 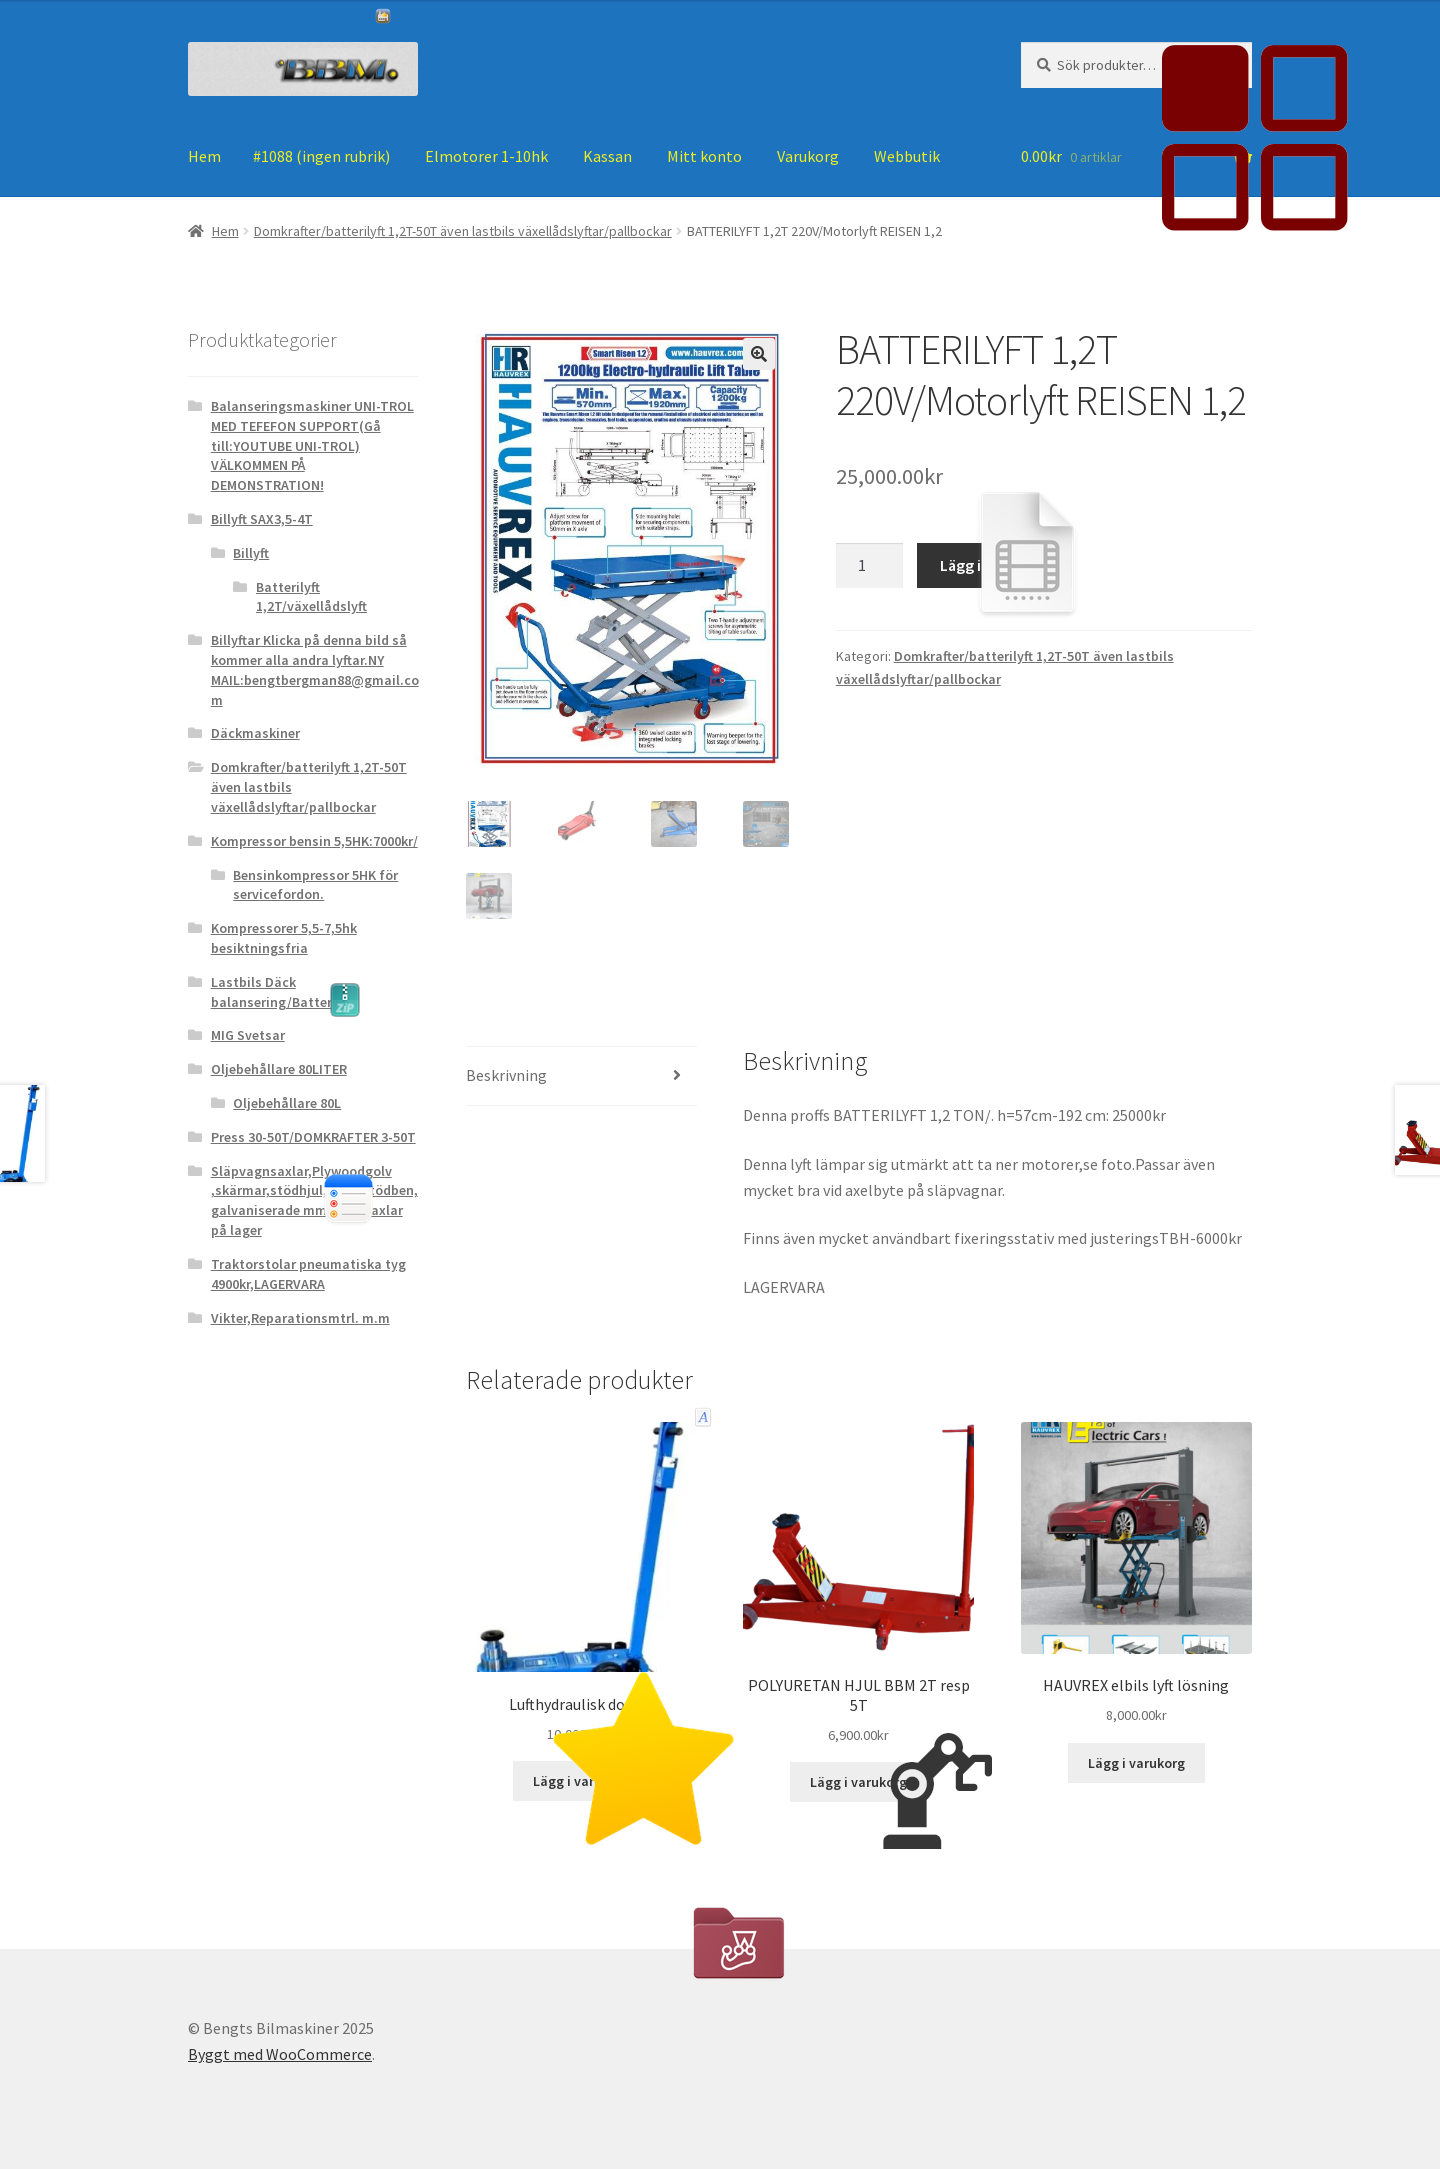 What do you see at coordinates (348, 1198) in the screenshot?
I see `open the basket notes or list-taking app` at bounding box center [348, 1198].